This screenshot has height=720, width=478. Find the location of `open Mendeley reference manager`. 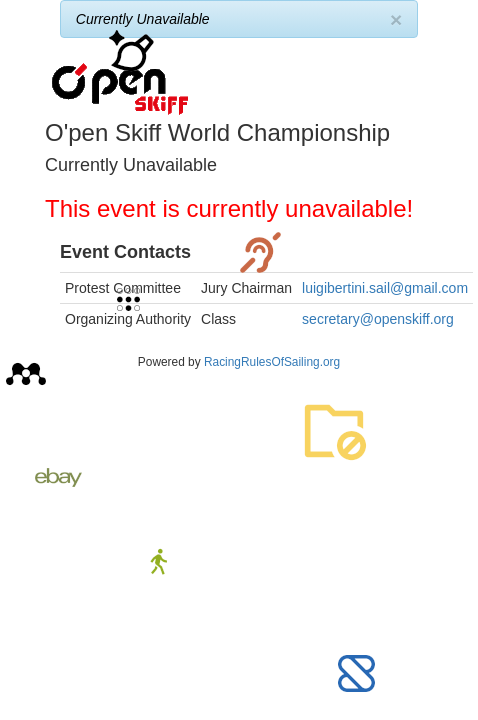

open Mendeley reference manager is located at coordinates (26, 374).